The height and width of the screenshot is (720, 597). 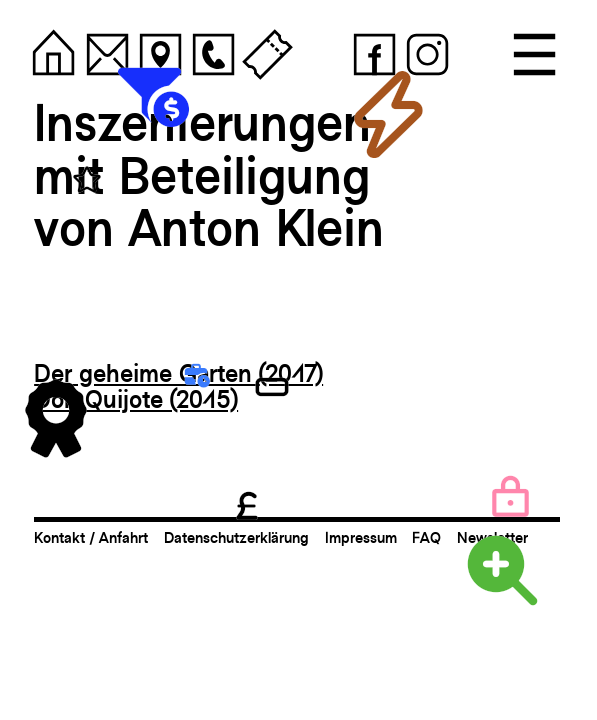 I want to click on filter sales or revenue data, so click(x=153, y=91).